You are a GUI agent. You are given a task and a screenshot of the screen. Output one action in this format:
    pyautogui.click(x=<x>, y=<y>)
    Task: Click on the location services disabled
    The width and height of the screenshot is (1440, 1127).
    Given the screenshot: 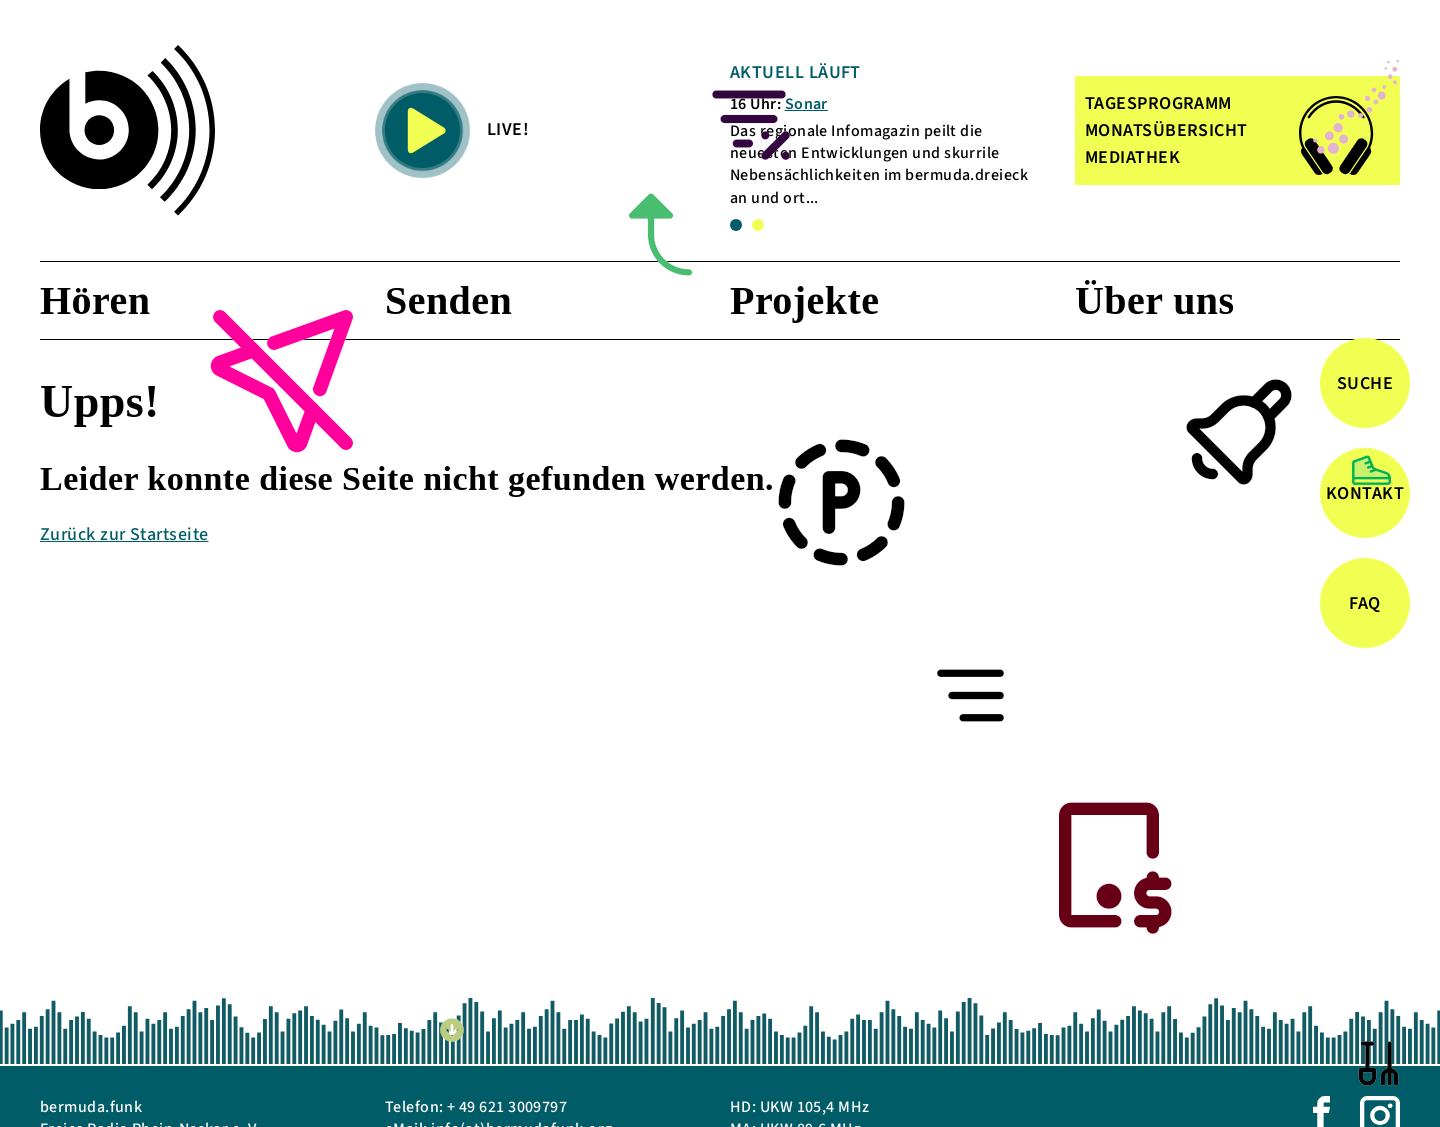 What is the action you would take?
    pyautogui.click(x=283, y=380)
    